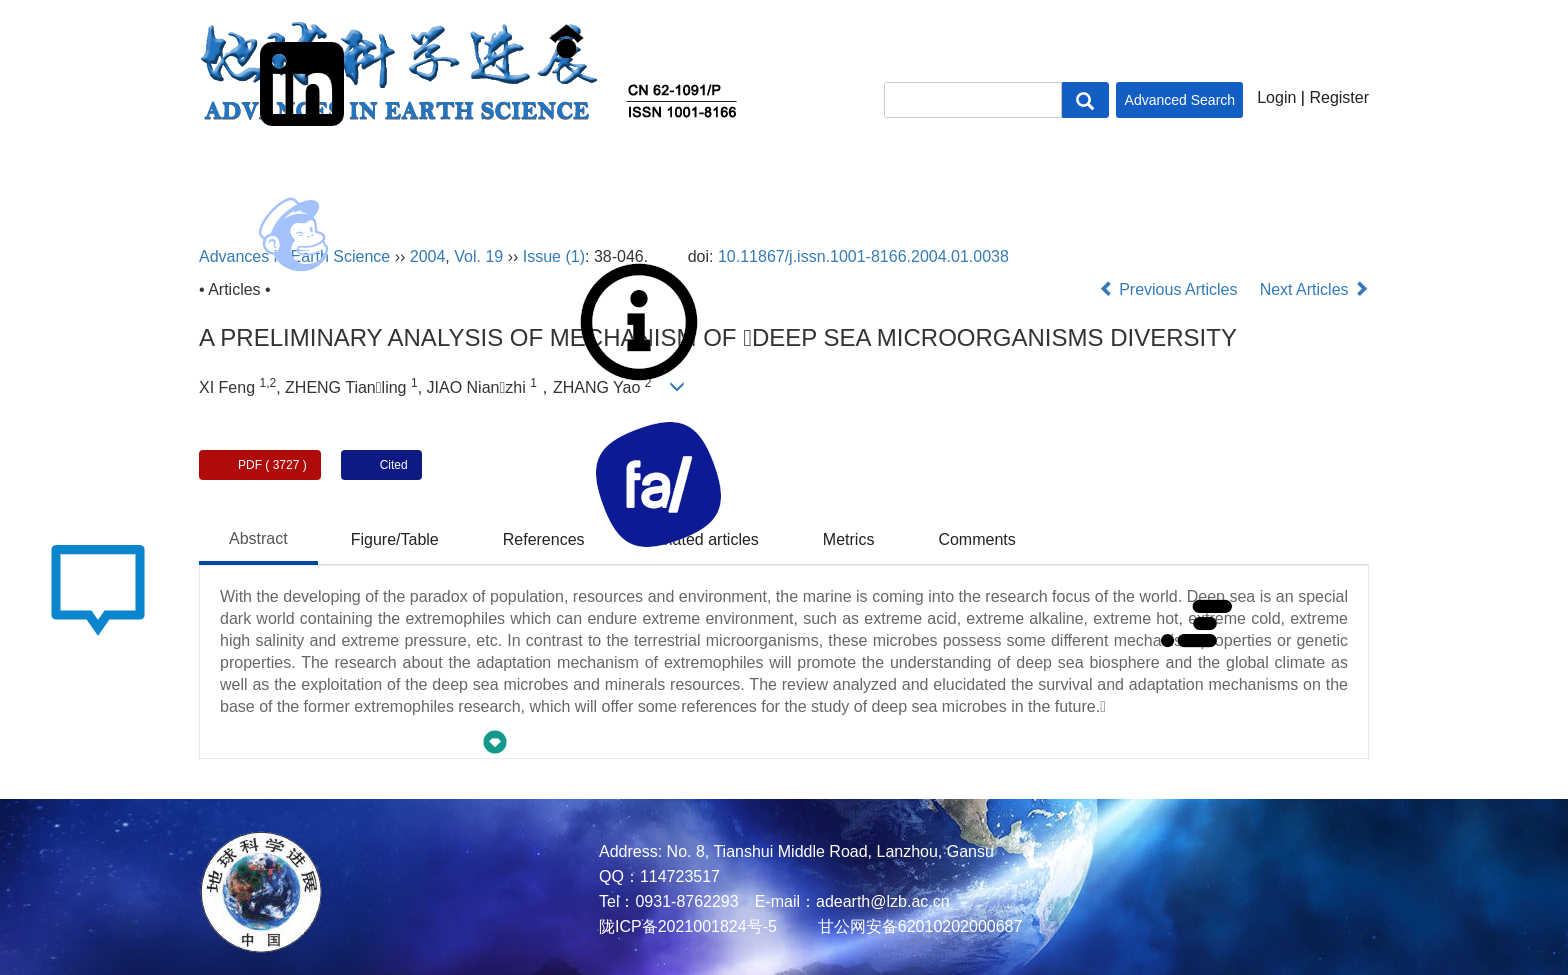 This screenshot has height=975, width=1568. Describe the element at coordinates (566, 41) in the screenshot. I see `link to google scholar profile` at that location.